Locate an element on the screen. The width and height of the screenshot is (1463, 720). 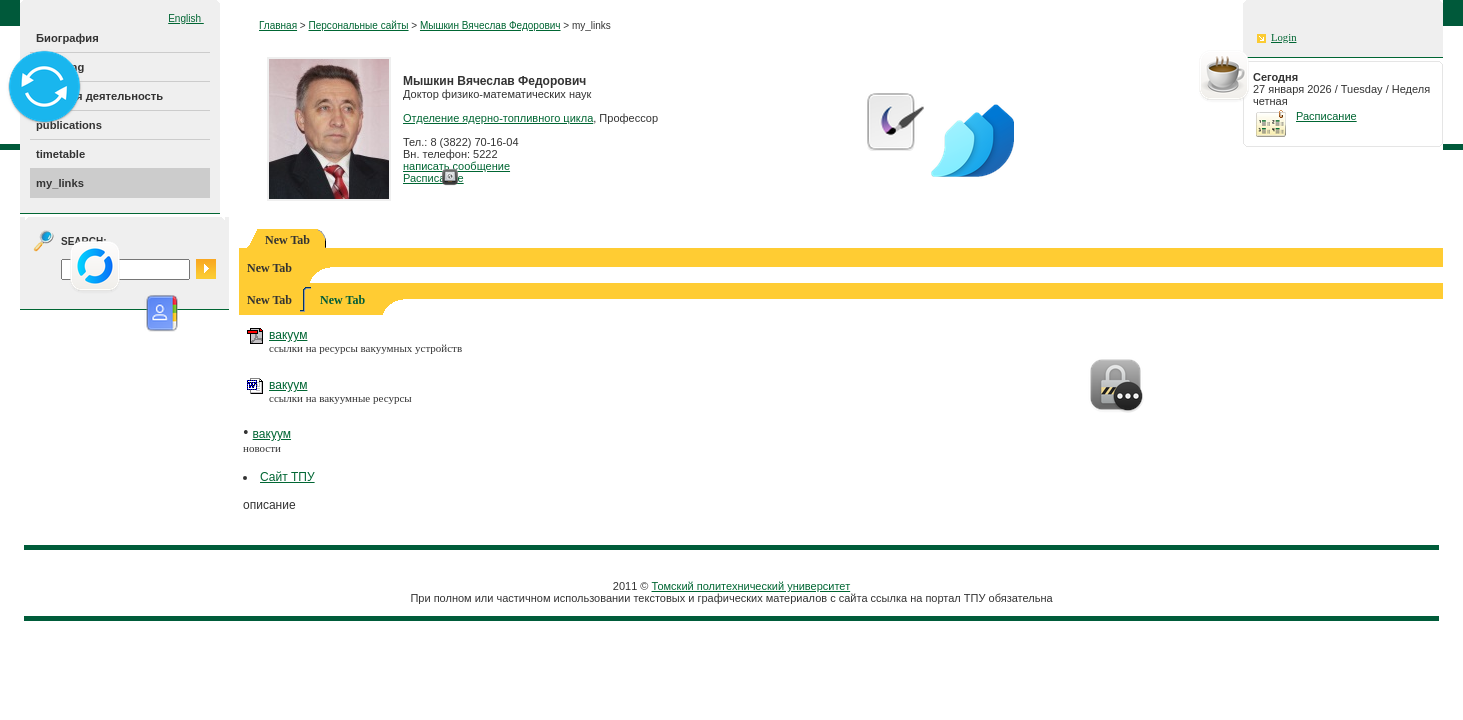
open rustdesk remote desktop application is located at coordinates (95, 266).